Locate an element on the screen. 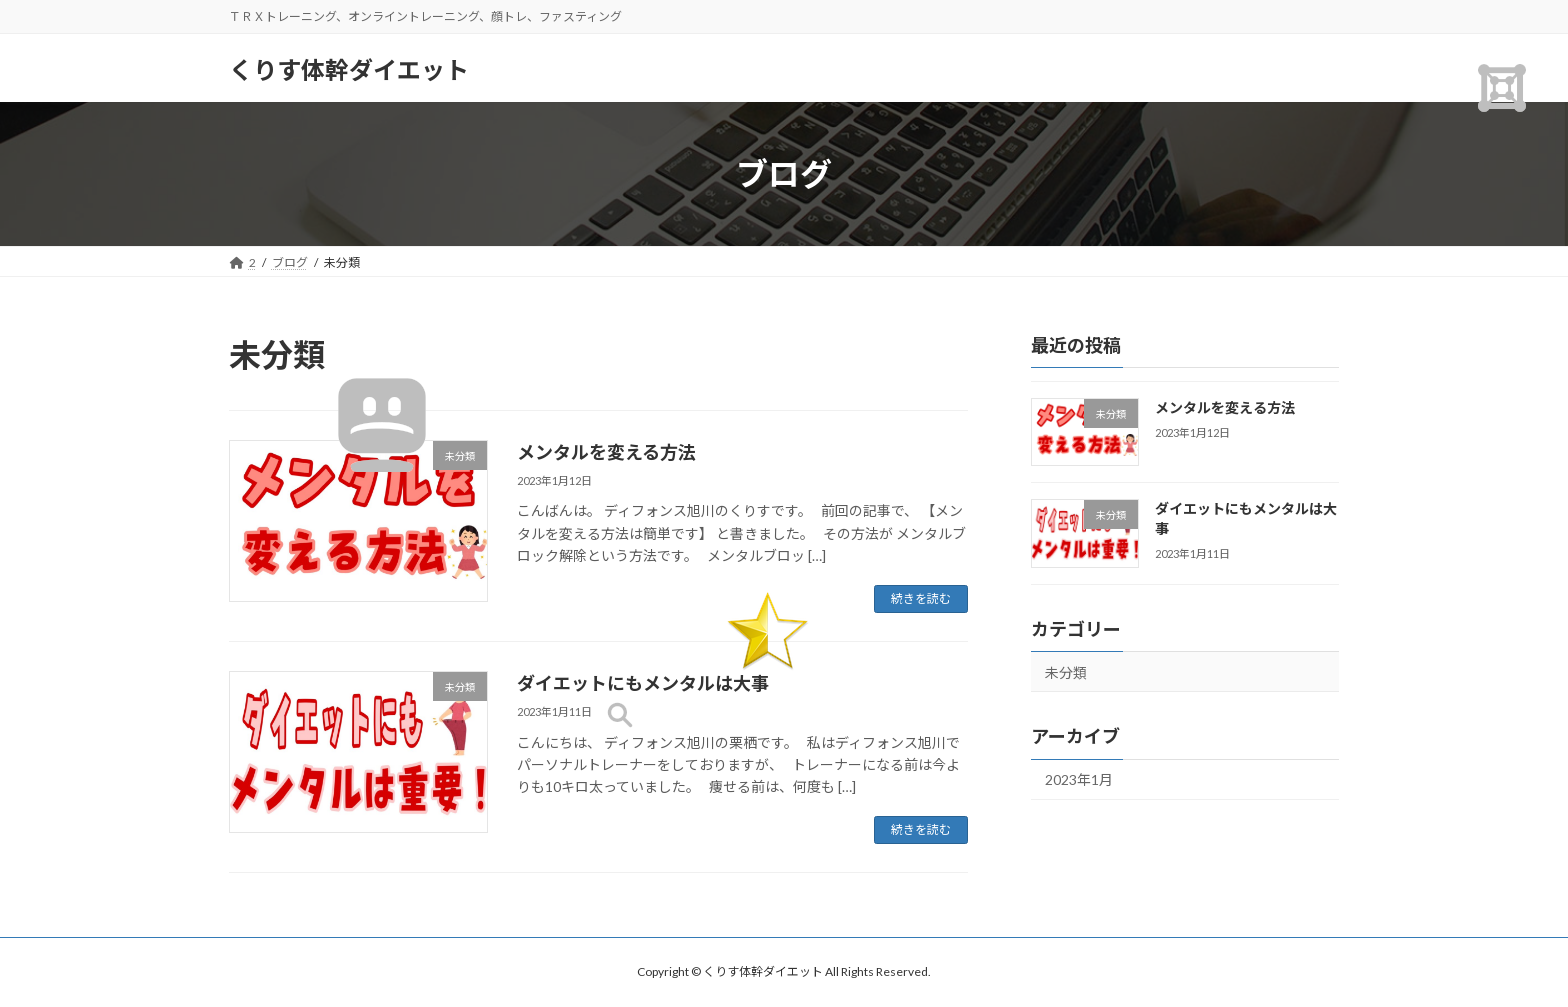 This screenshot has height=1007, width=1568. indicates a virtual machine or appliance file is located at coordinates (1502, 88).